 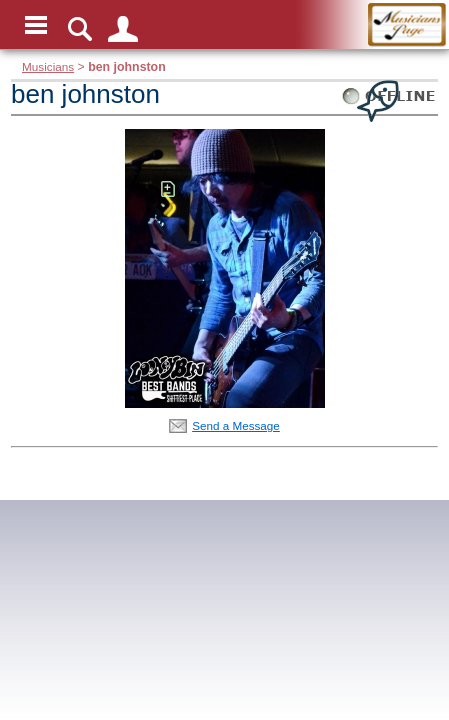 I want to click on indicates seafood or fish-related content, so click(x=380, y=99).